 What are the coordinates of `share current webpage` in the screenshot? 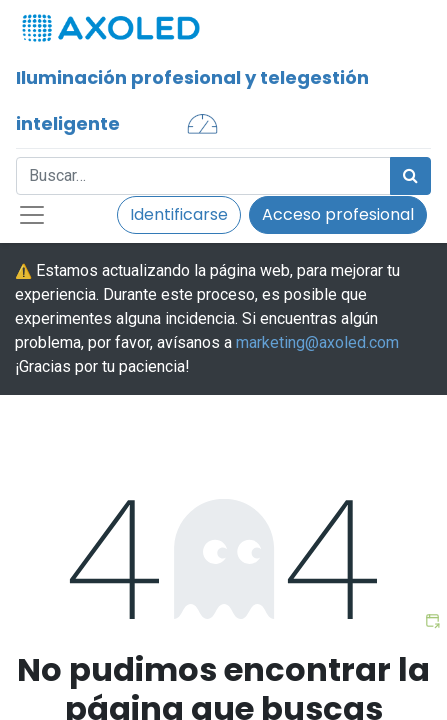 It's located at (432, 620).